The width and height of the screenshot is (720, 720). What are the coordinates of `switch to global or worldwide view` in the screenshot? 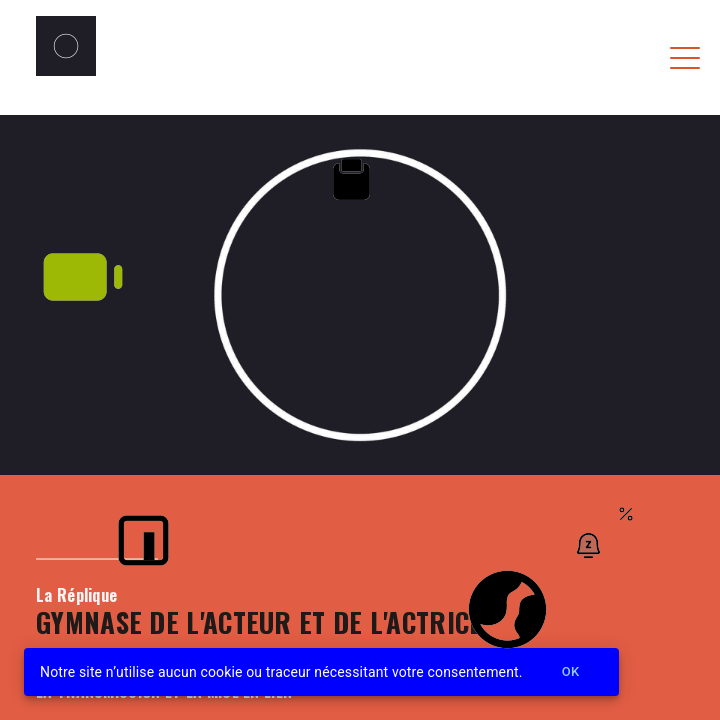 It's located at (507, 609).